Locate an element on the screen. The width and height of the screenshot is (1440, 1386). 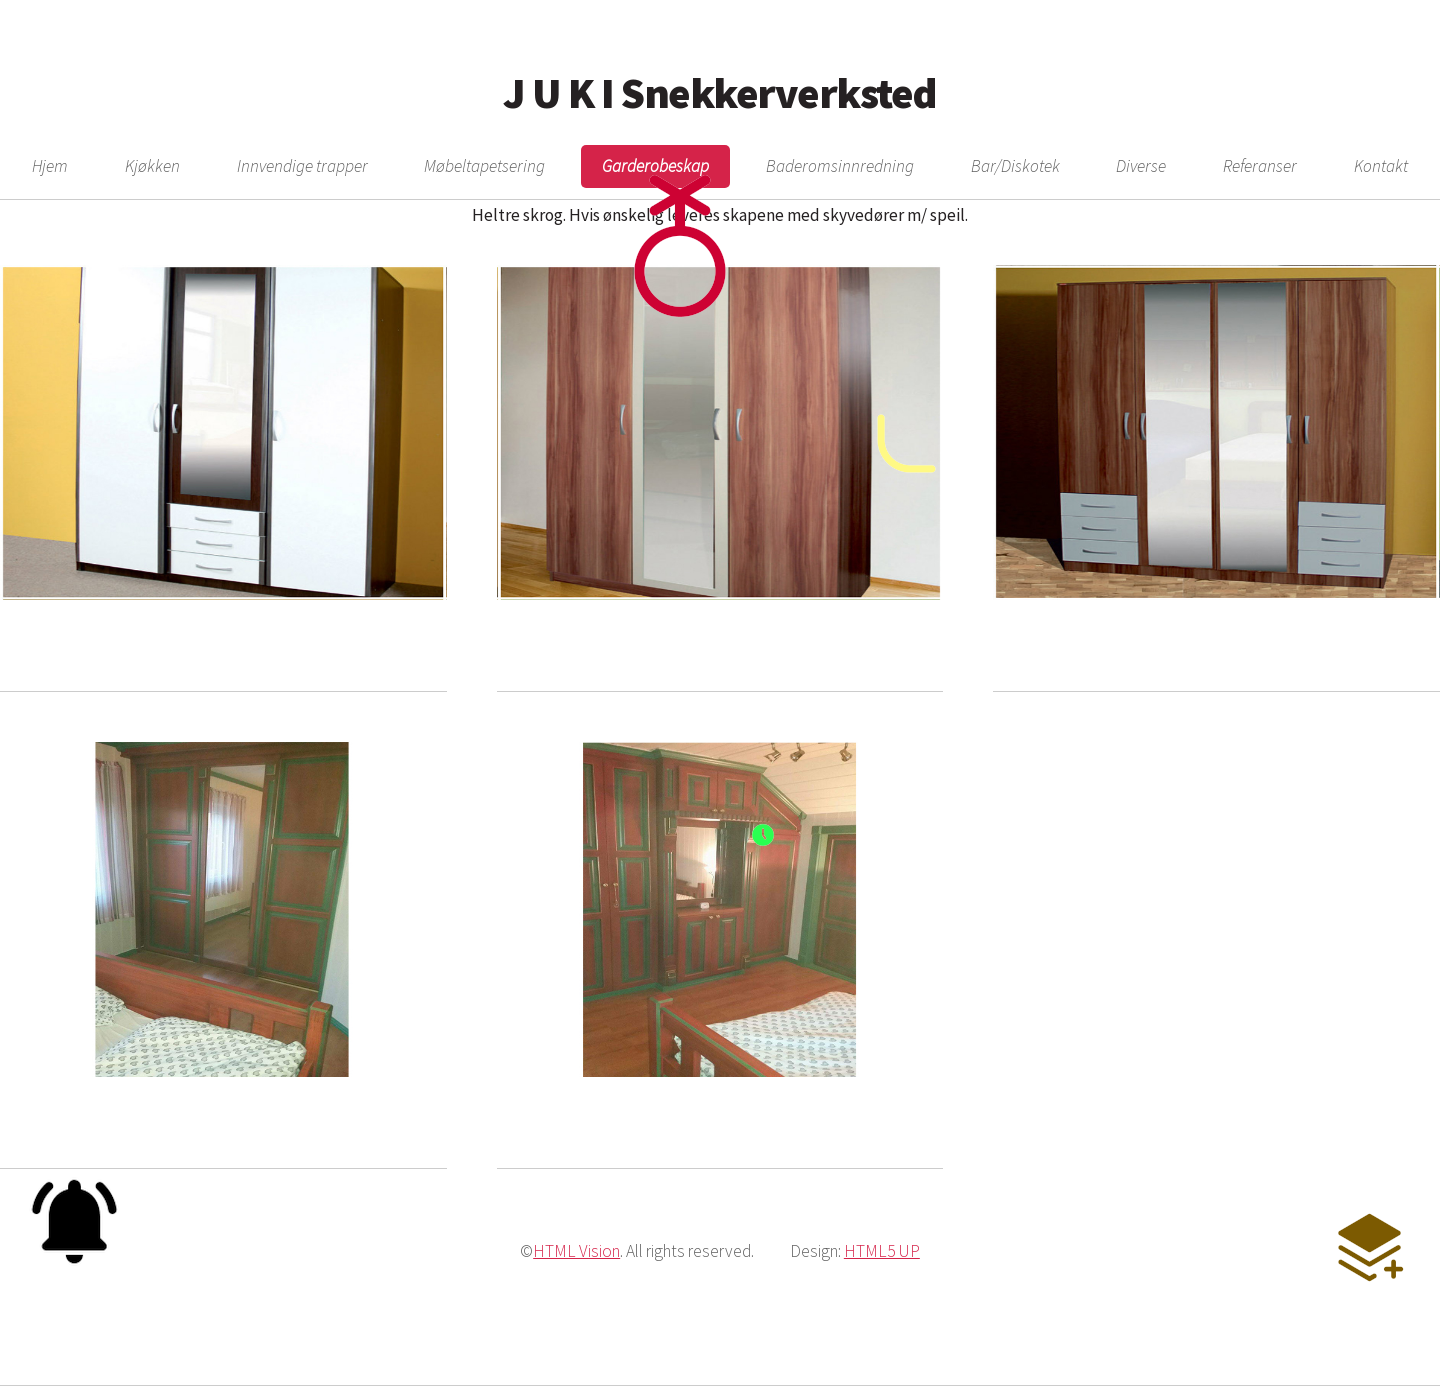
indicates nonbinary gender identity option is located at coordinates (680, 246).